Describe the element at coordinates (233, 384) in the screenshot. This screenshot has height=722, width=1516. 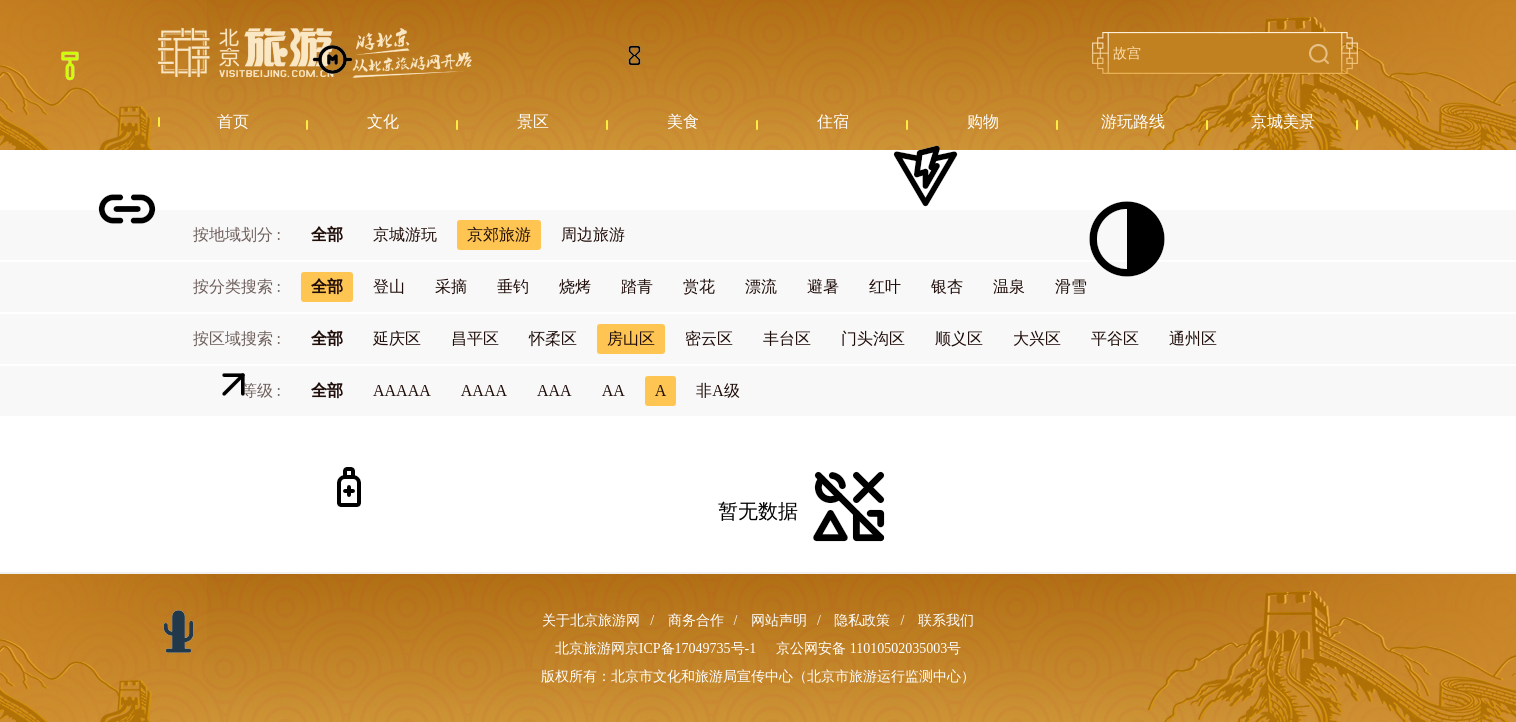
I see `open link in new tab or window` at that location.